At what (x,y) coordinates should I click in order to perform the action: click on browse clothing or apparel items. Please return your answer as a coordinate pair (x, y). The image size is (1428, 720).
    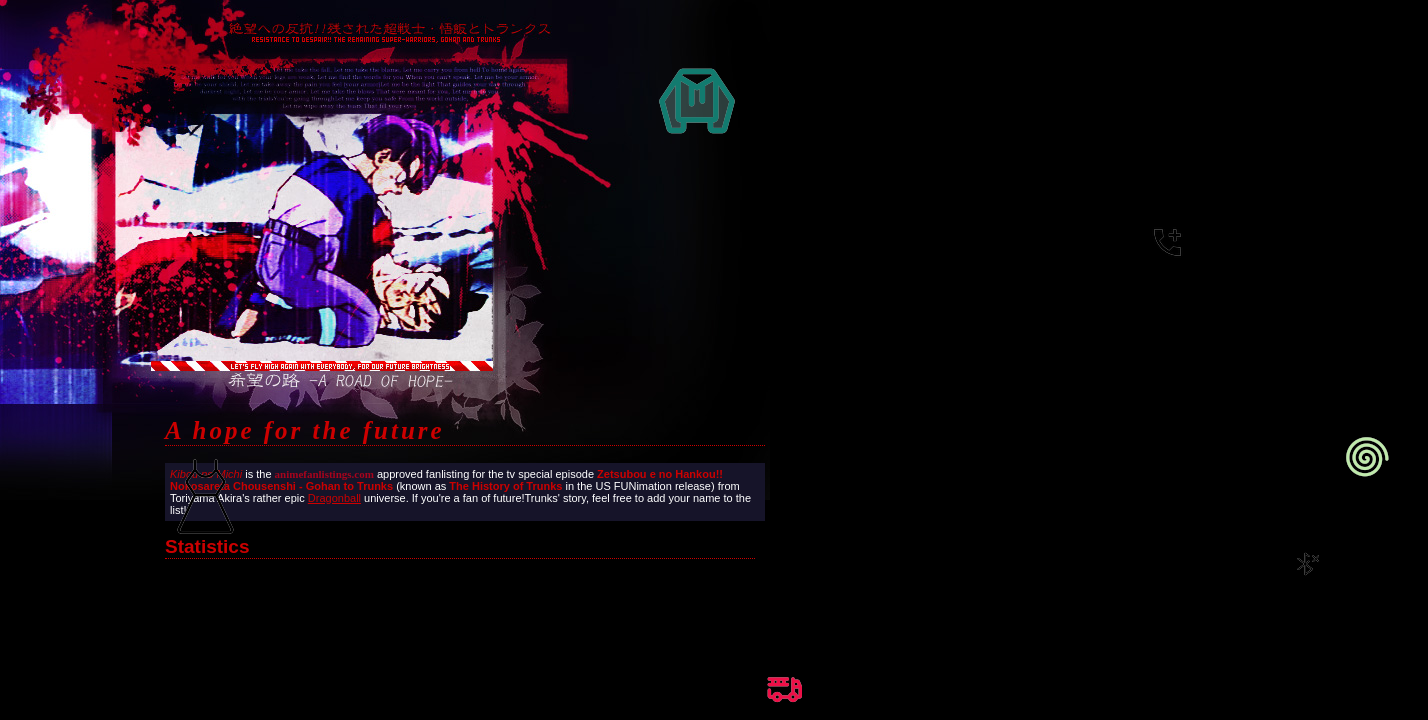
    Looking at the image, I should click on (697, 101).